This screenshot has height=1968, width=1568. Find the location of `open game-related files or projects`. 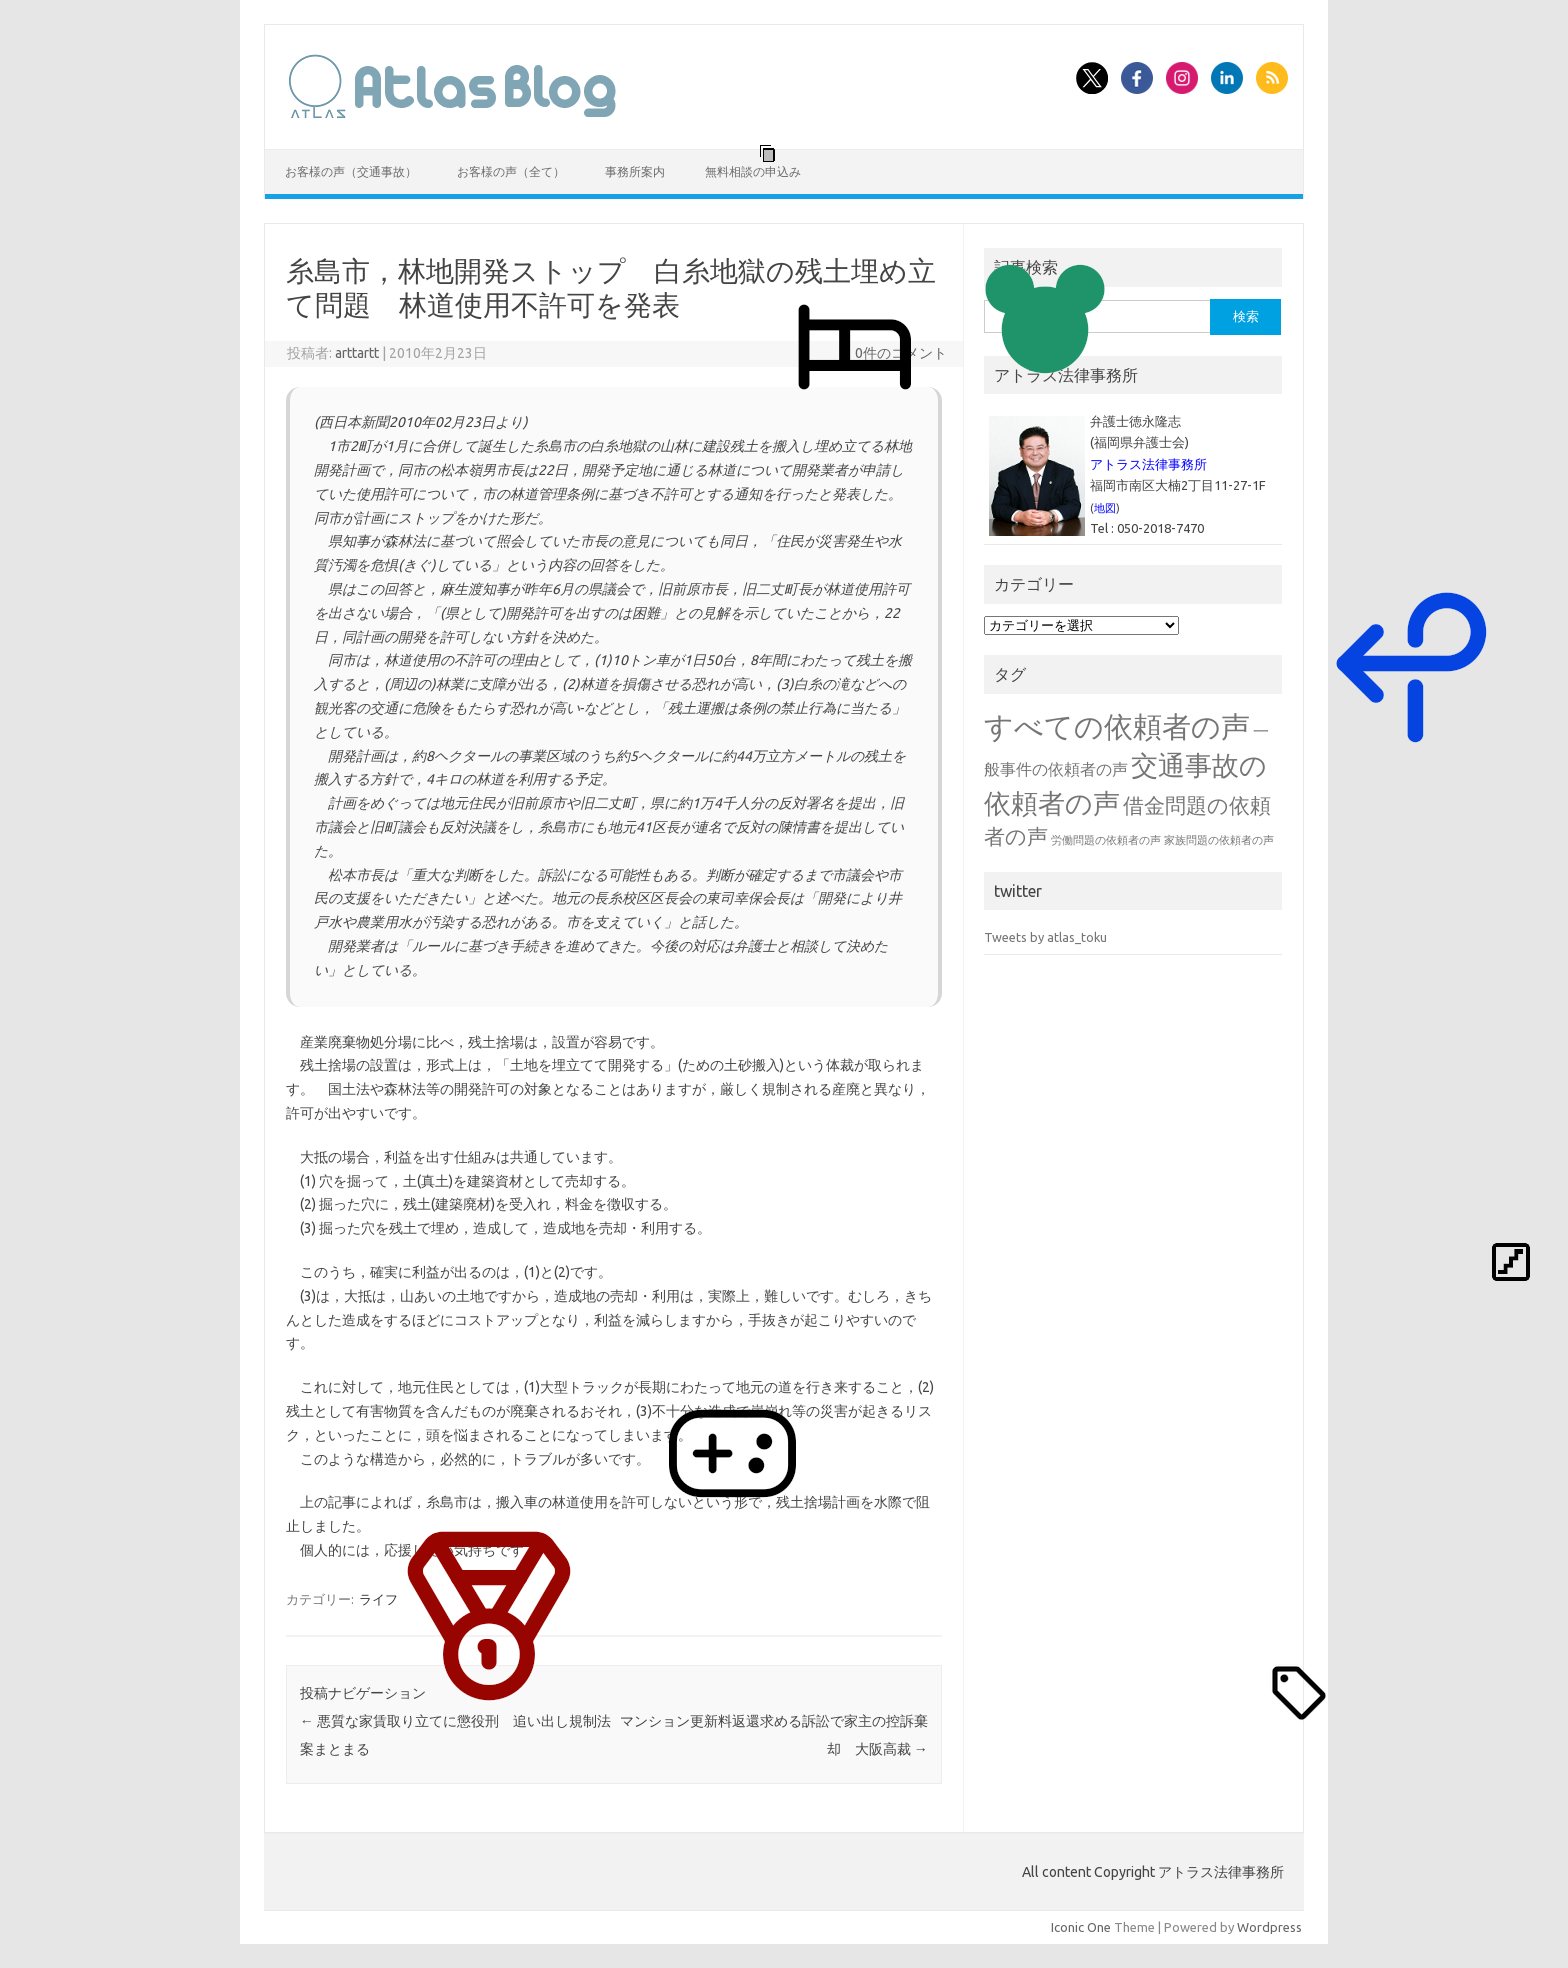

open game-related files or projects is located at coordinates (732, 1449).